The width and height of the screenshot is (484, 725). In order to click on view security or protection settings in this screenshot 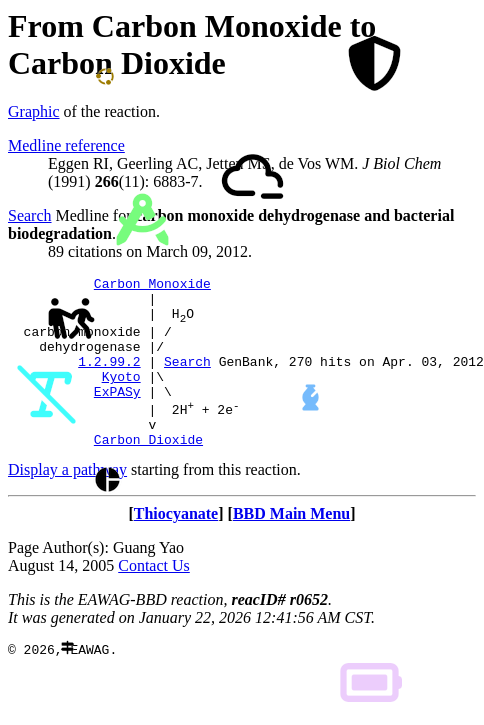, I will do `click(374, 63)`.